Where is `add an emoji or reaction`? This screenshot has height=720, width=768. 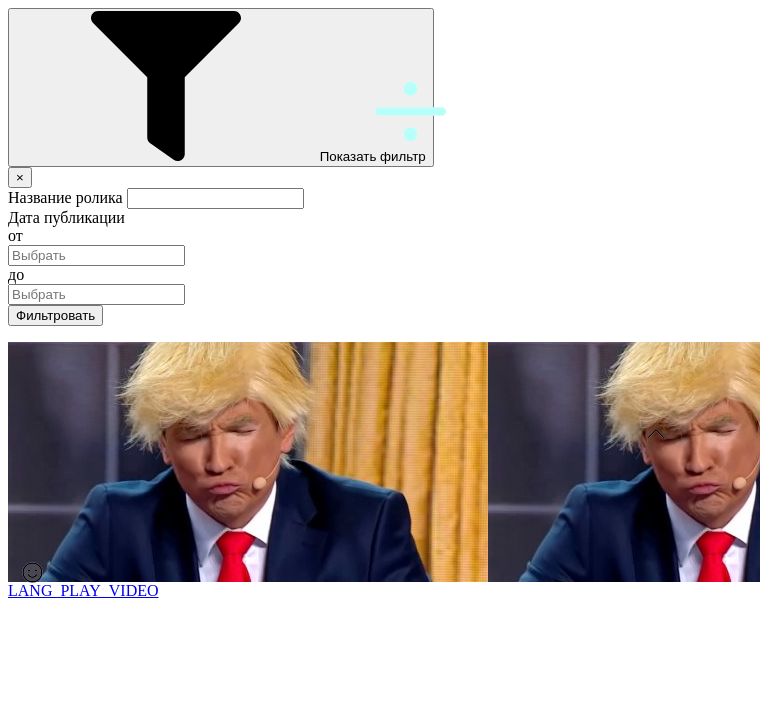
add an emoji or reaction is located at coordinates (32, 572).